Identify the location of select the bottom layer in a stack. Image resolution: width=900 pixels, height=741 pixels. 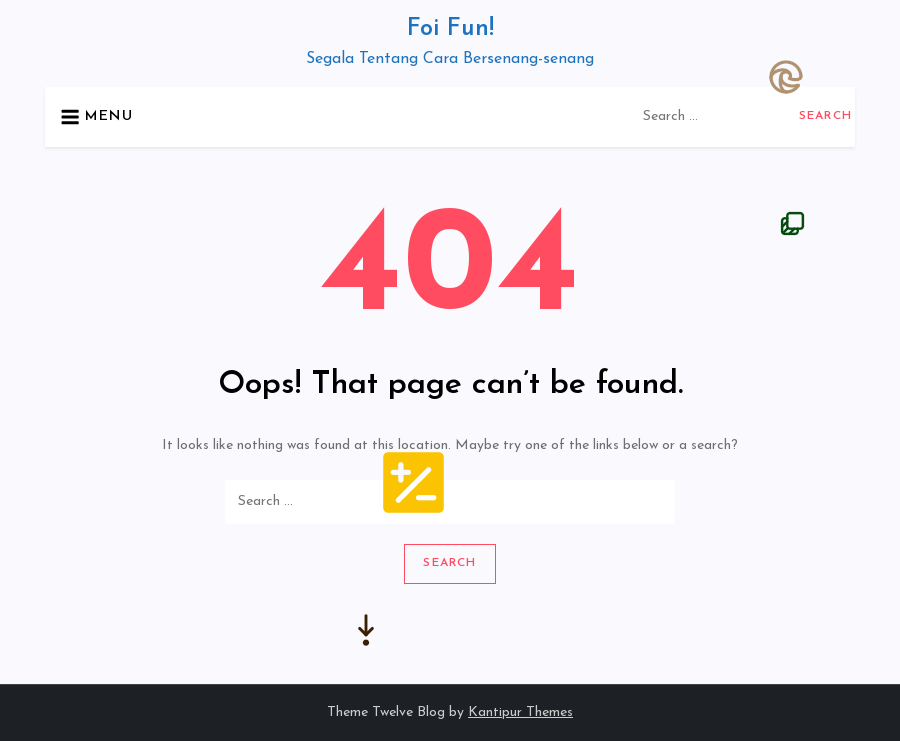
(792, 223).